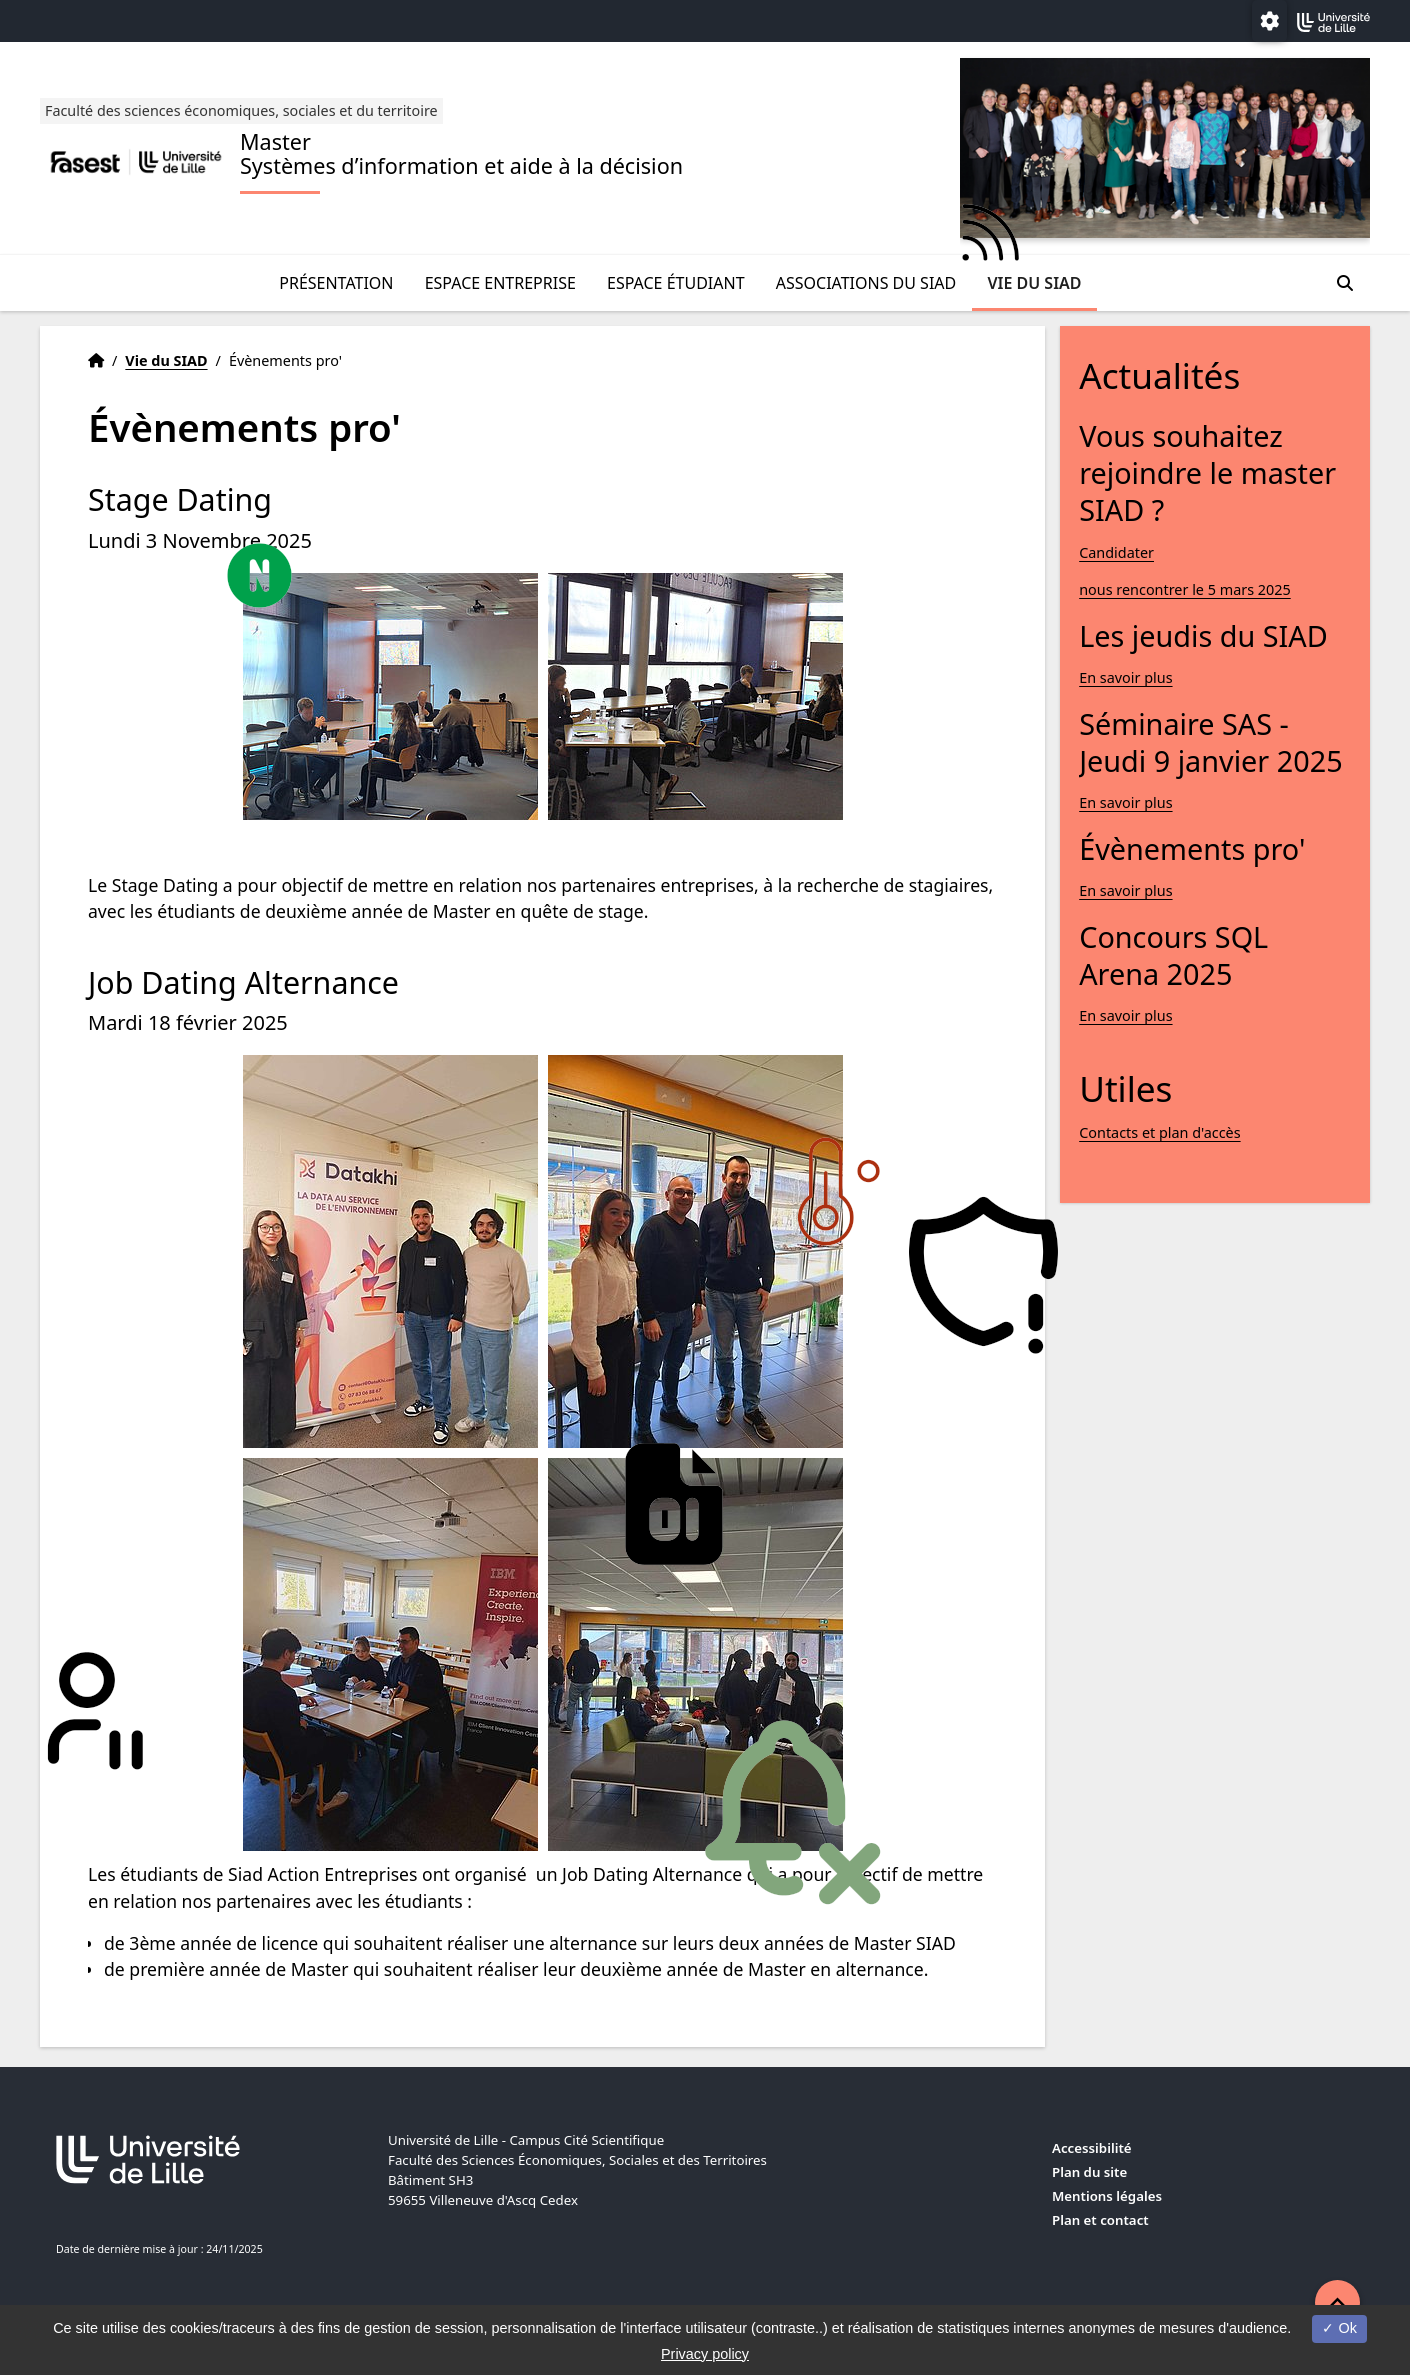  I want to click on view a file containing numerical data, so click(674, 1504).